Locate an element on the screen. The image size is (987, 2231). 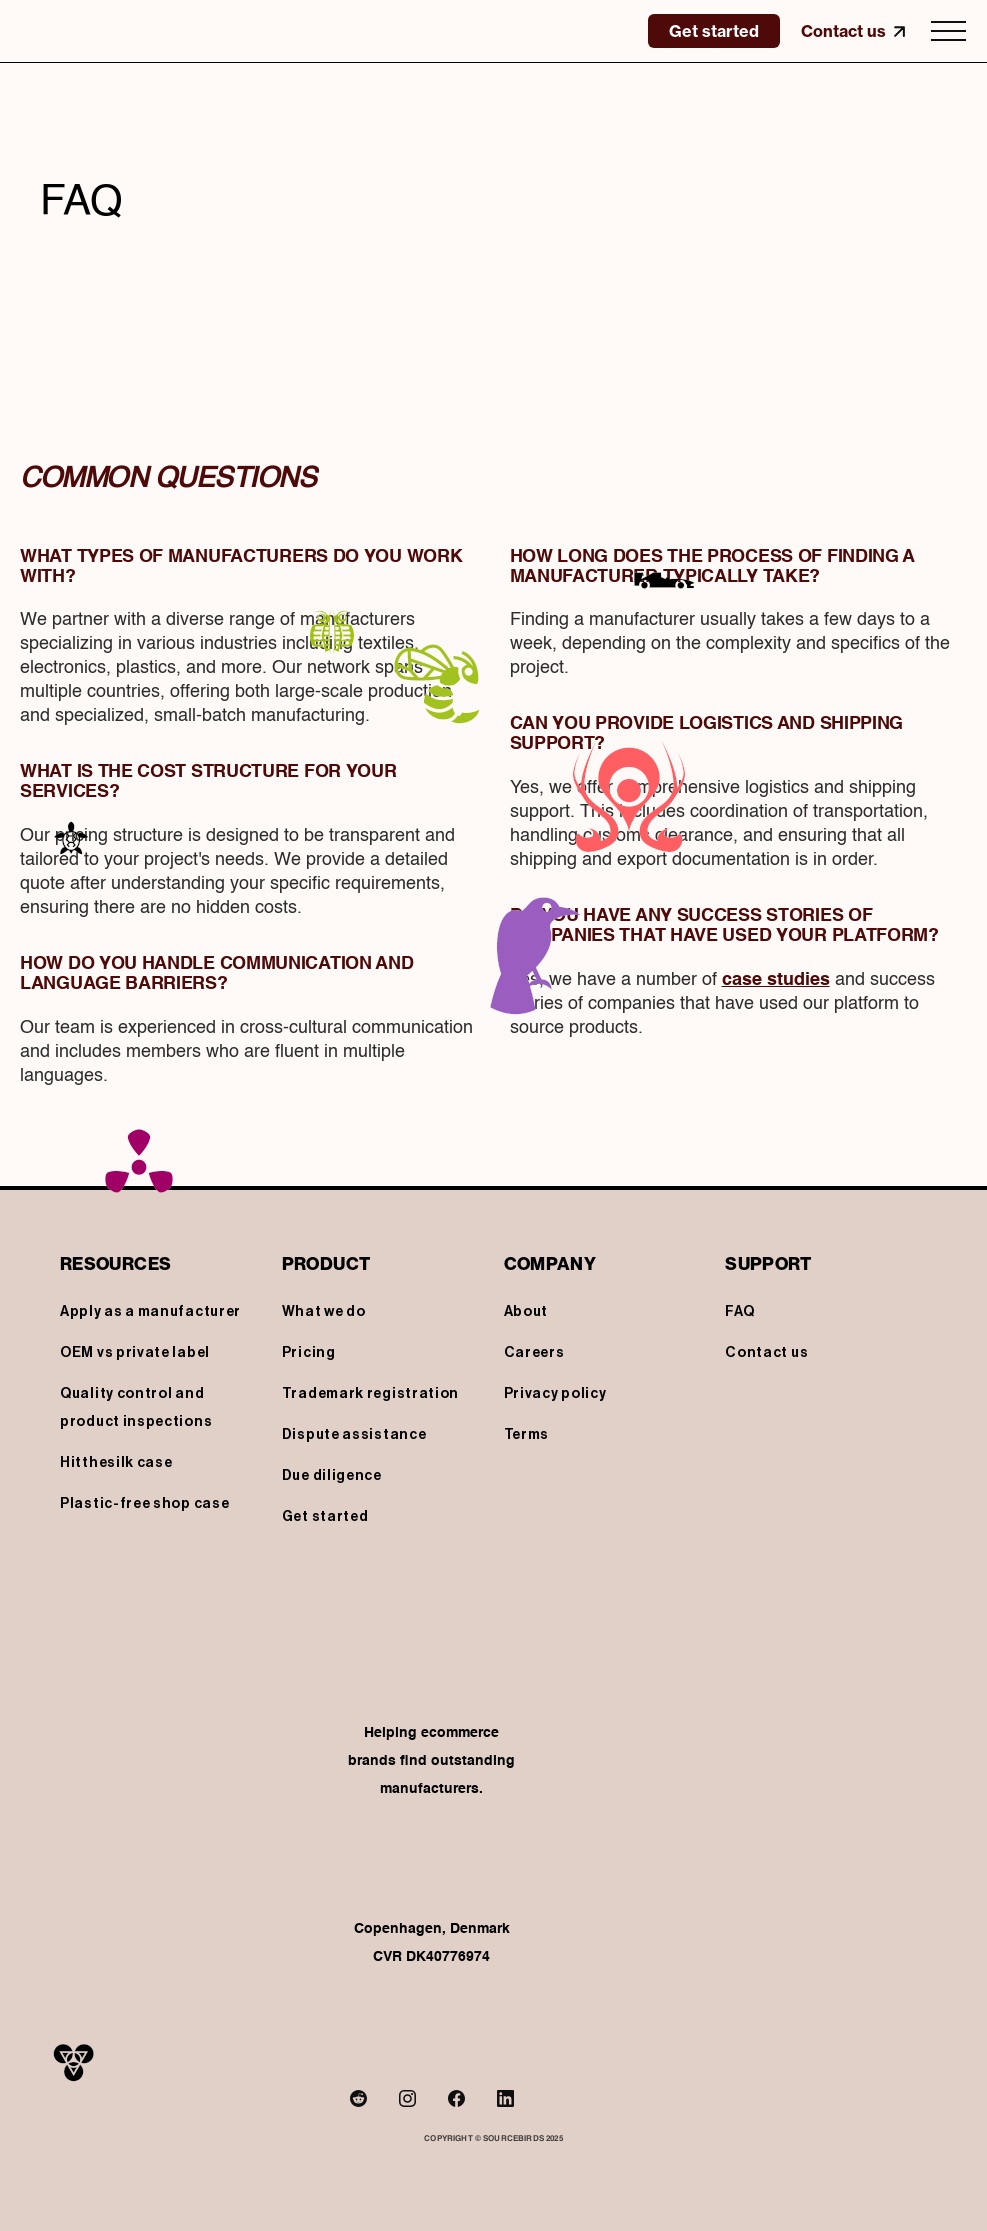
indicates radioactive or hazardous material is located at coordinates (139, 1161).